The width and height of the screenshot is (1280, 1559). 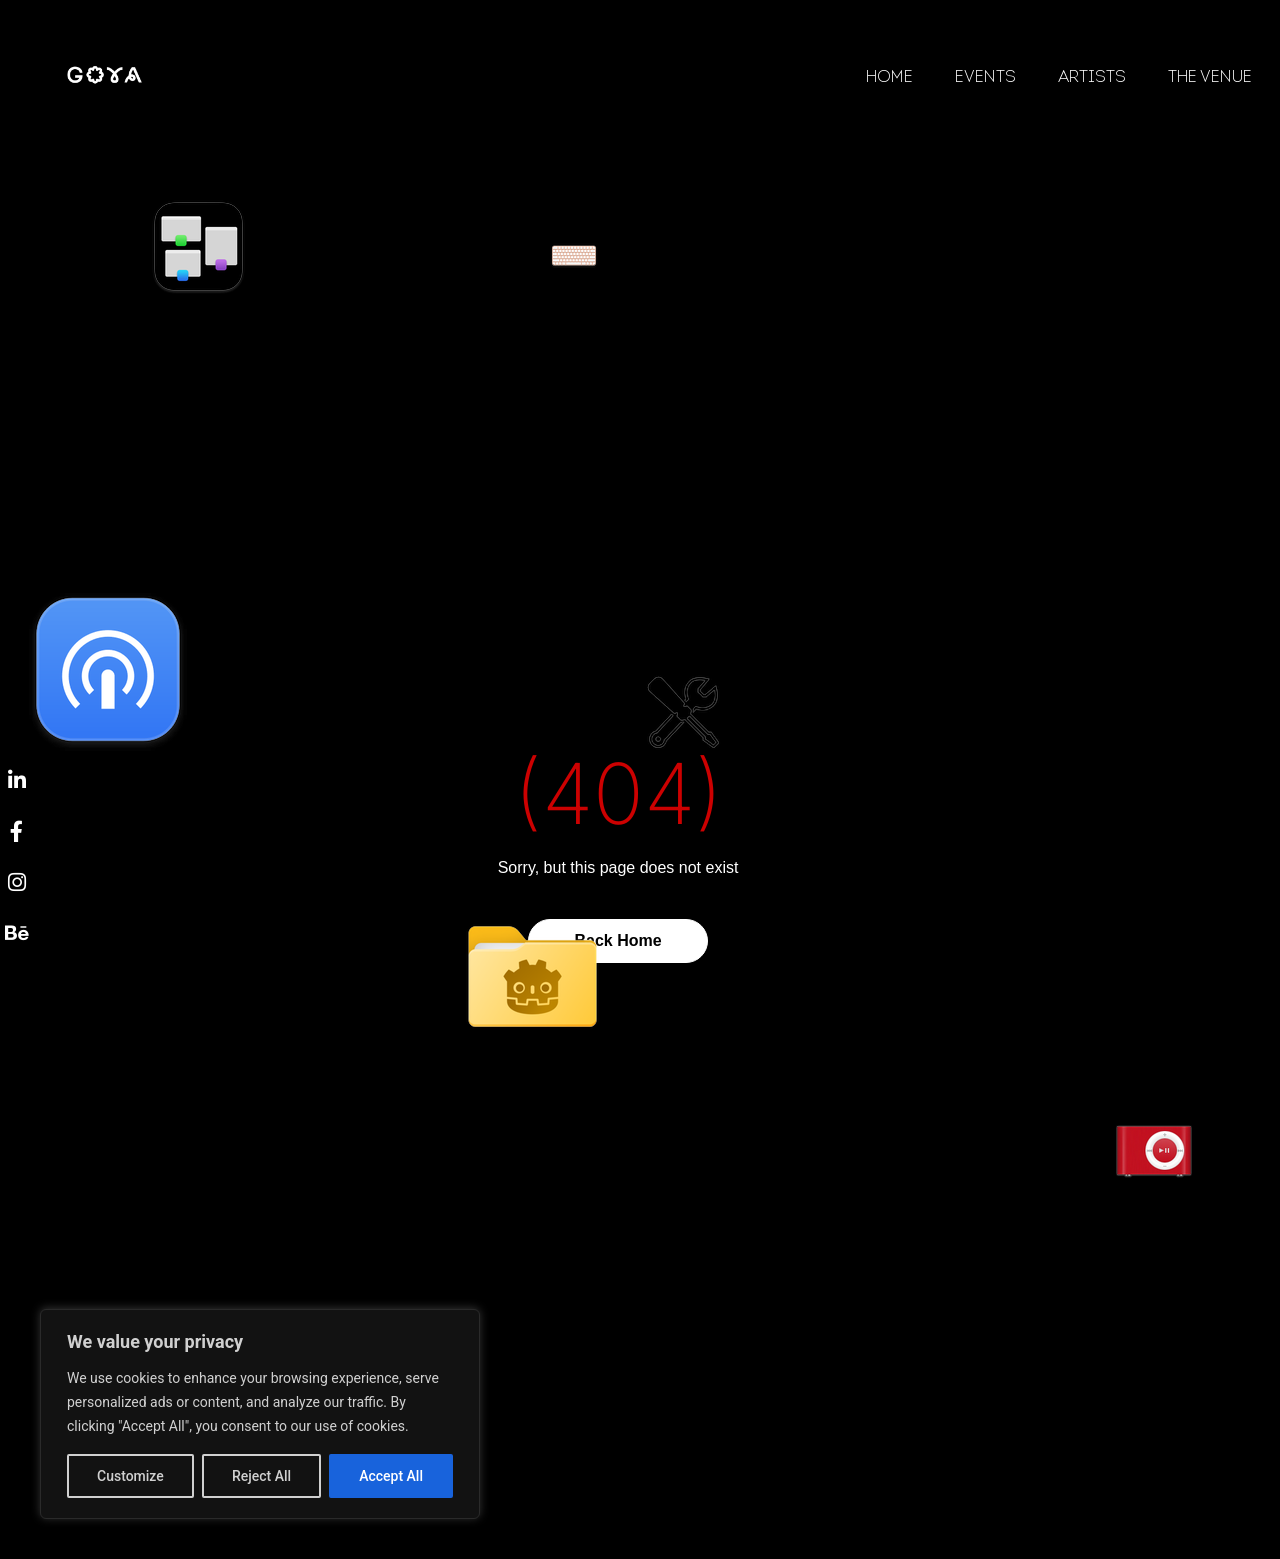 What do you see at coordinates (532, 980) in the screenshot?
I see `open godot game engine project folder` at bounding box center [532, 980].